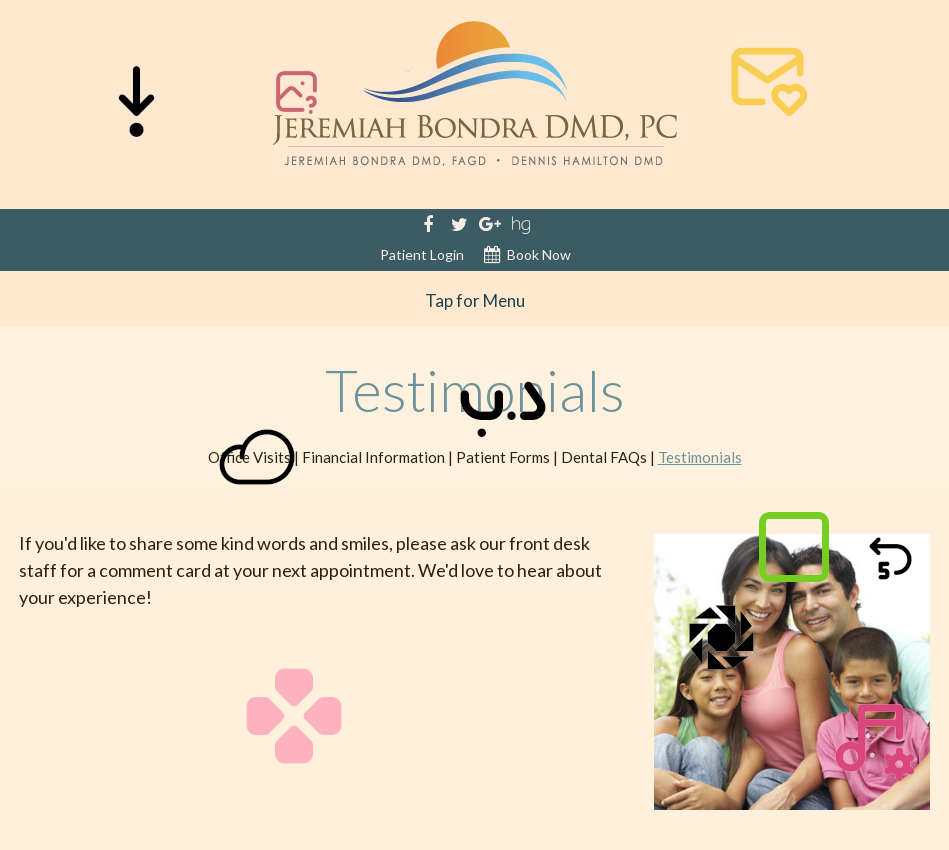 The image size is (949, 850). What do you see at coordinates (873, 738) in the screenshot?
I see `access music or audio settings` at bounding box center [873, 738].